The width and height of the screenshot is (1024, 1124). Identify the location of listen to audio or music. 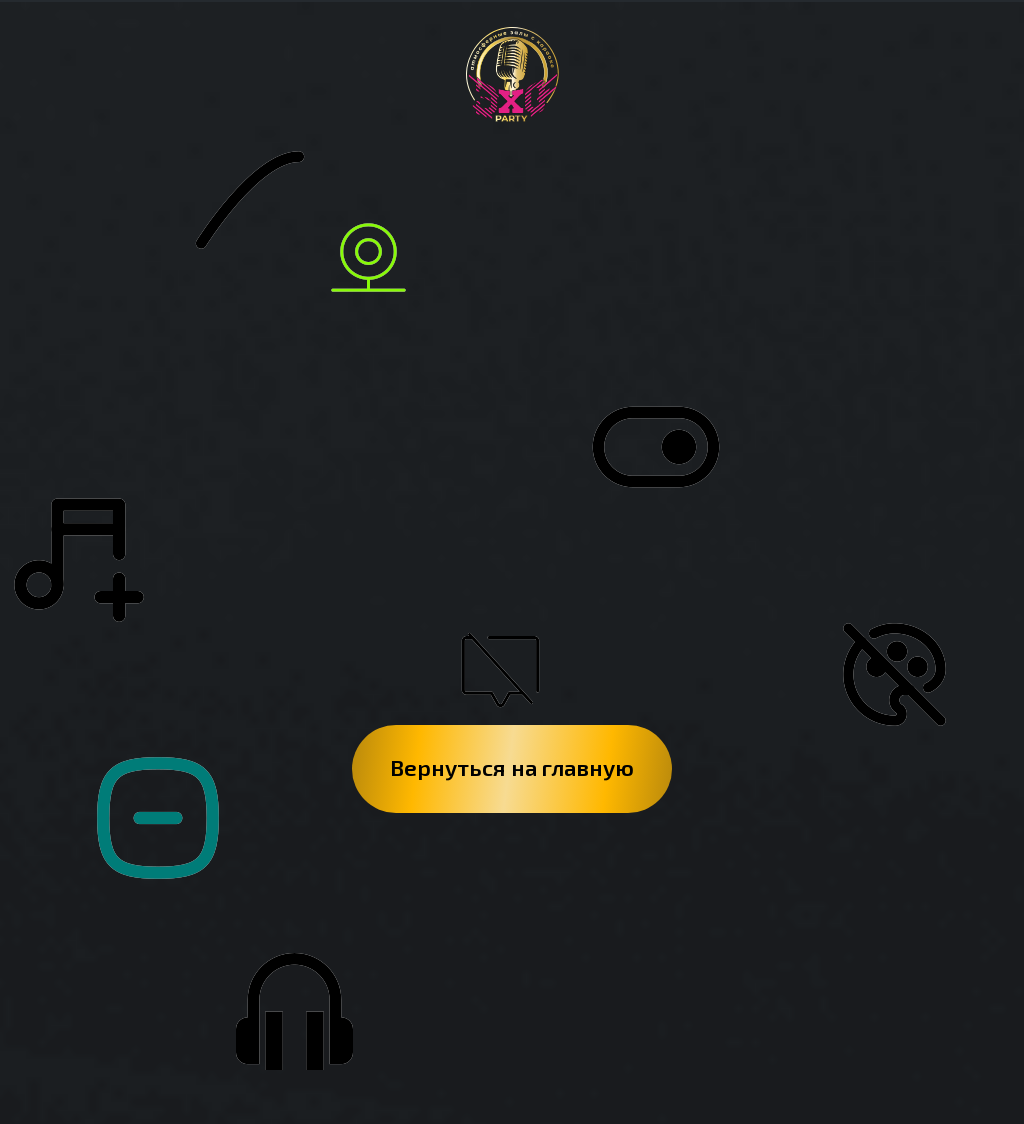
(294, 1011).